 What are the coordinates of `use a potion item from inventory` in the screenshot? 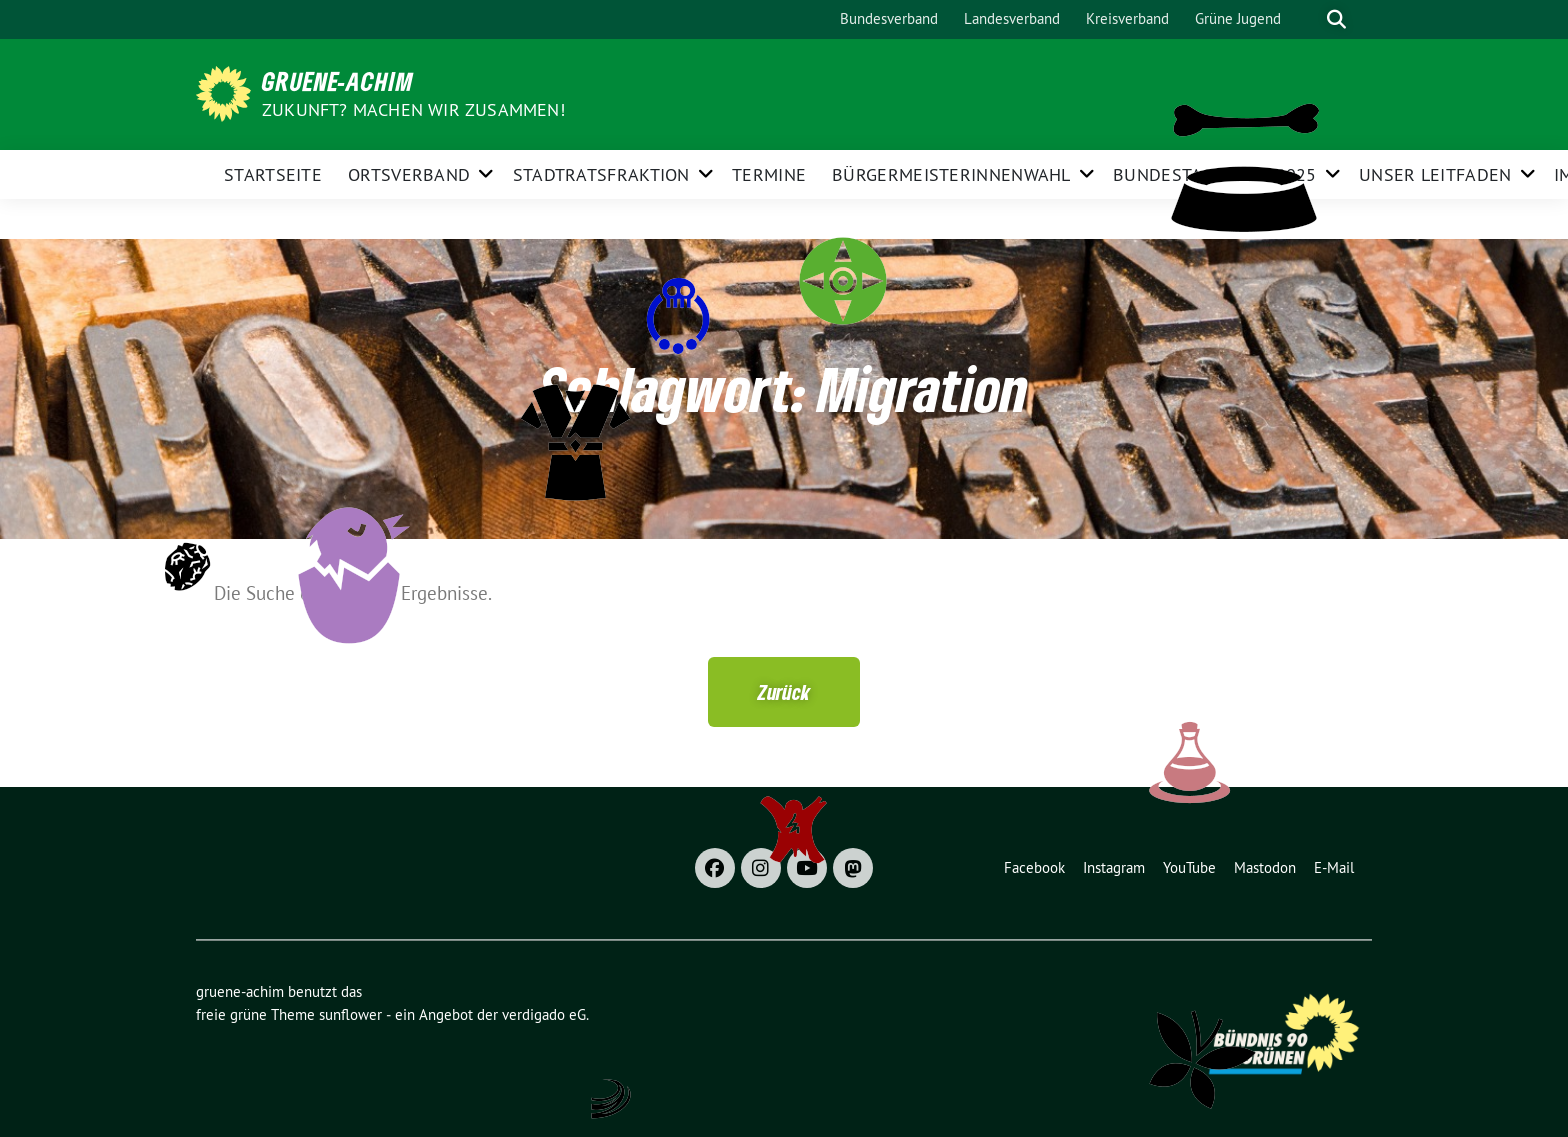 It's located at (1189, 762).